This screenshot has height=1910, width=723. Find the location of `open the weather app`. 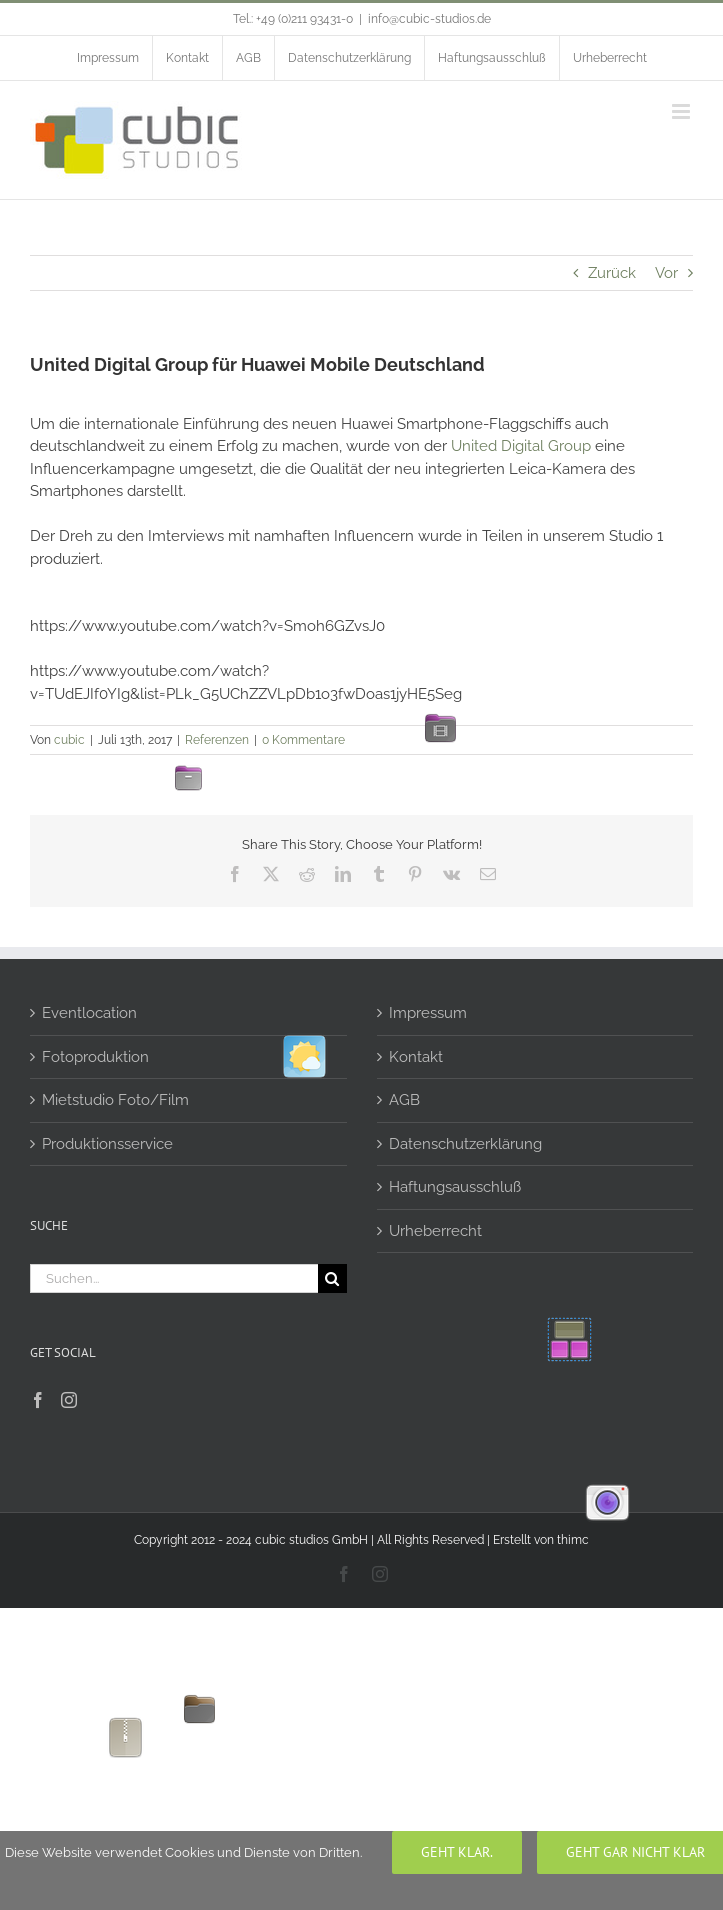

open the weather app is located at coordinates (304, 1056).